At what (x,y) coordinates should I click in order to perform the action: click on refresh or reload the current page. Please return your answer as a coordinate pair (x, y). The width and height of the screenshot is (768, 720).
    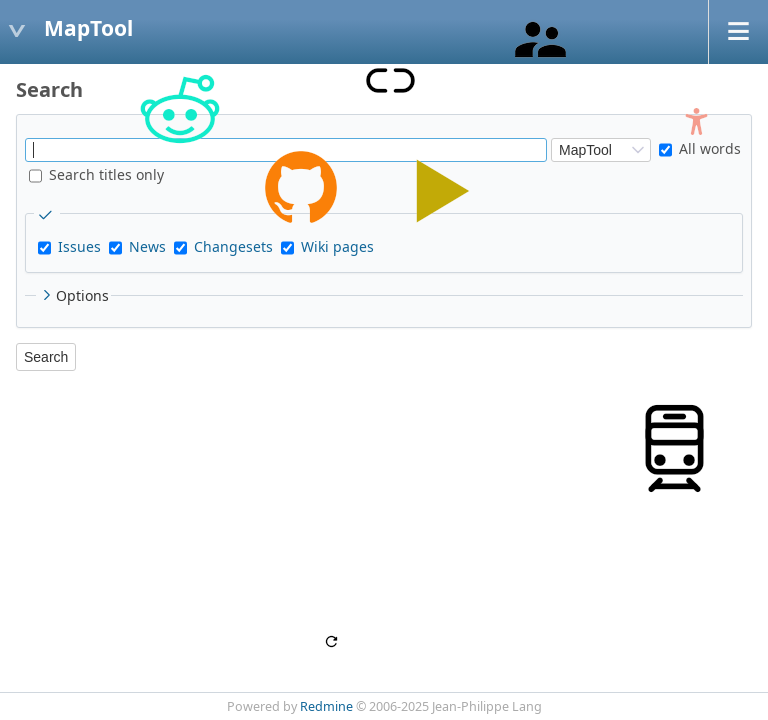
    Looking at the image, I should click on (331, 641).